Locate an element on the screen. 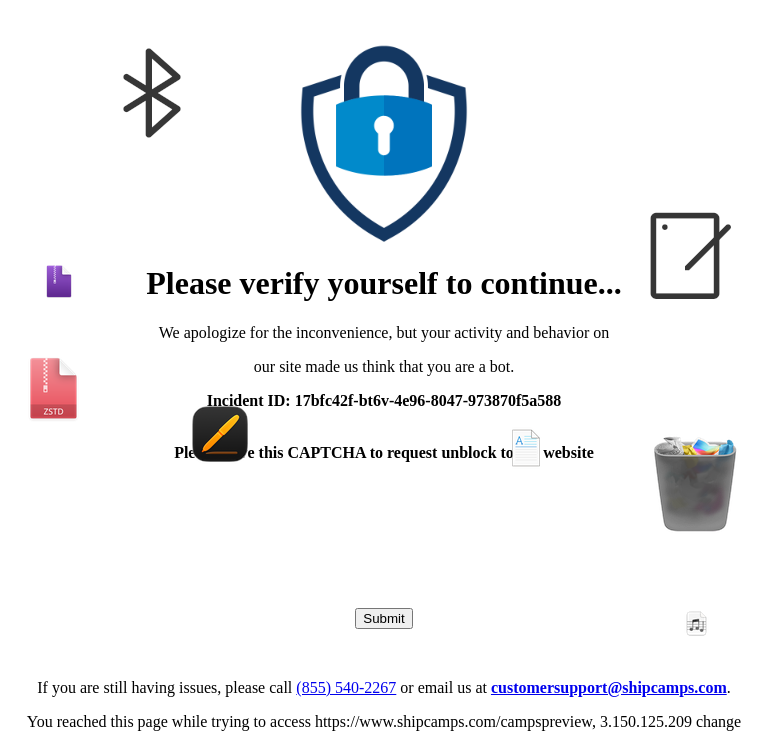 The image size is (768, 747). a zstd-compressed tar archive file is located at coordinates (53, 389).